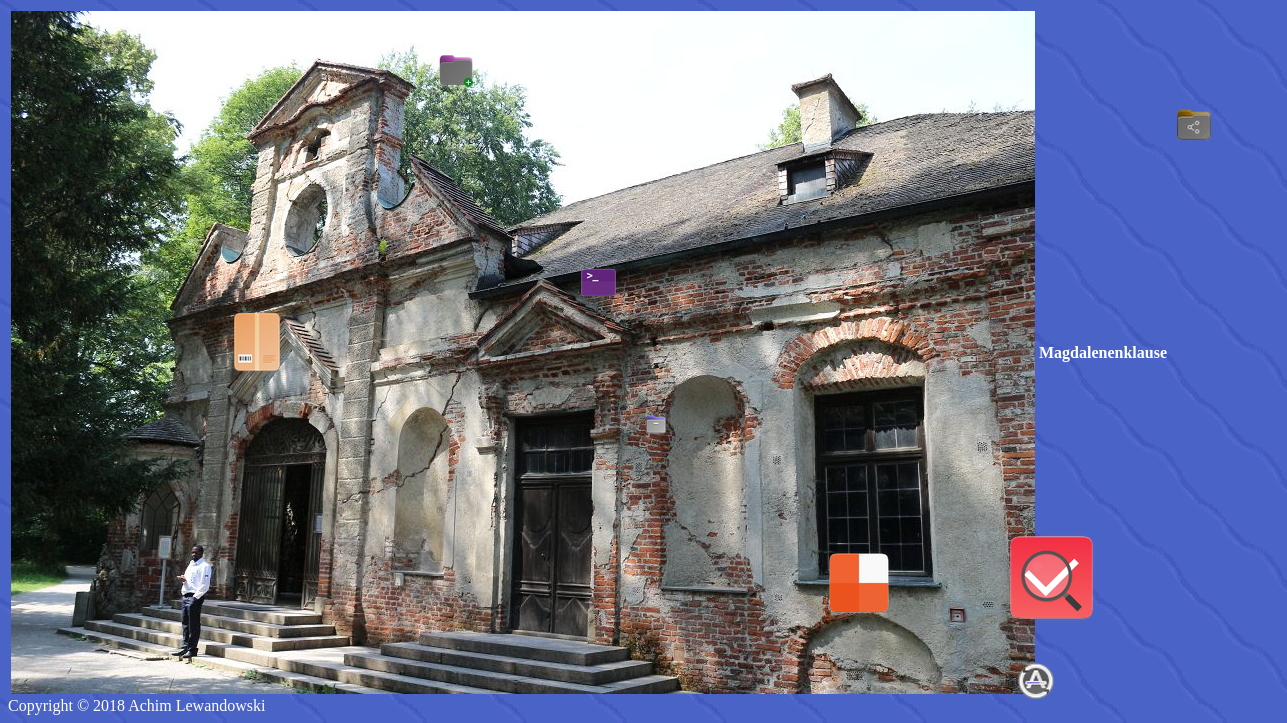 The height and width of the screenshot is (723, 1287). I want to click on switch to the top-right workspace, so click(859, 583).